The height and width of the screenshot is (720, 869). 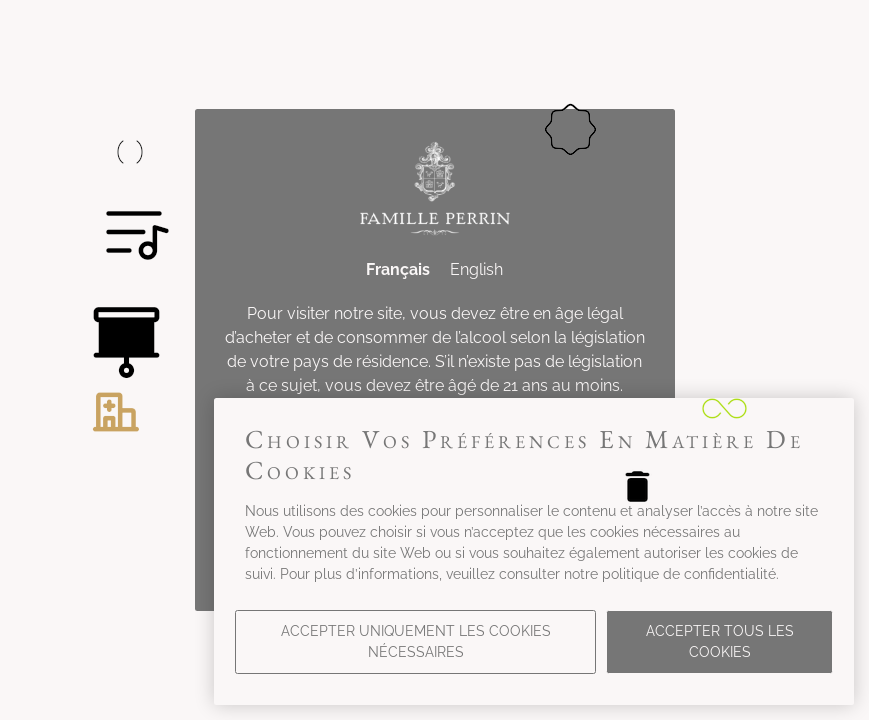 What do you see at coordinates (130, 152) in the screenshot?
I see `insert parentheses or brackets in text` at bounding box center [130, 152].